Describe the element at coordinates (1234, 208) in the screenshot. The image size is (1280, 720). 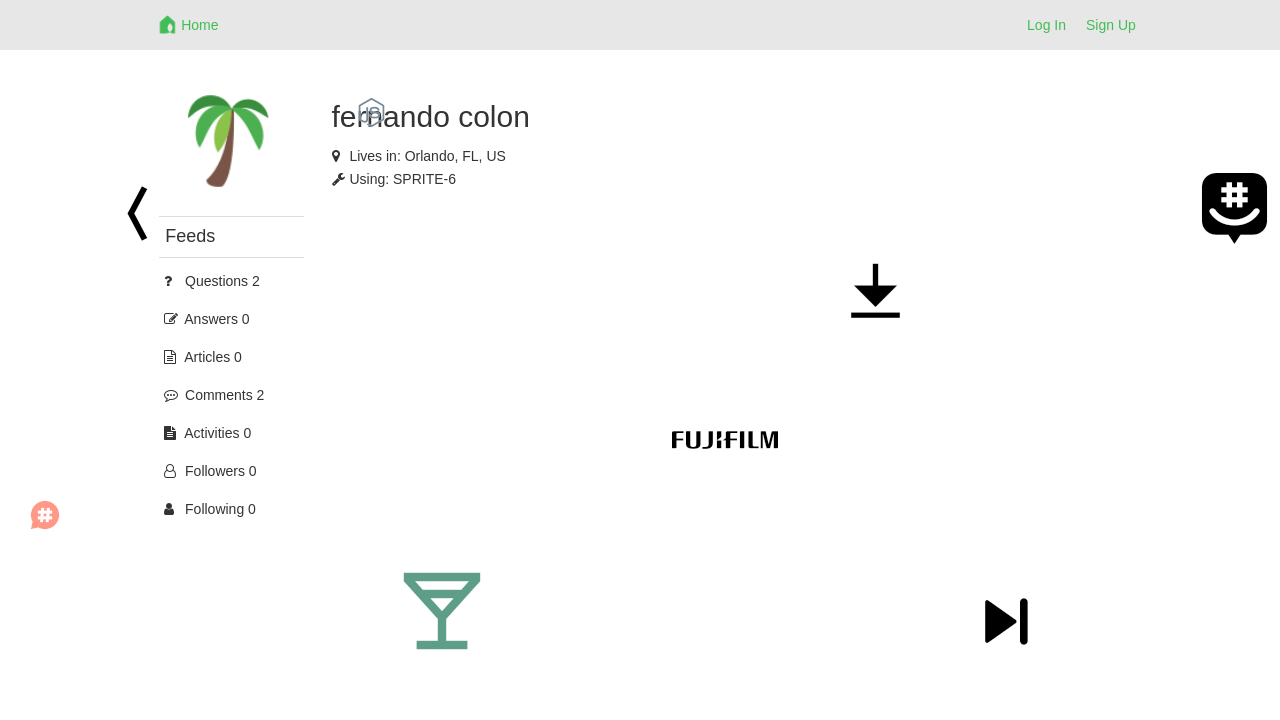
I see `open GroupMe messaging app` at that location.